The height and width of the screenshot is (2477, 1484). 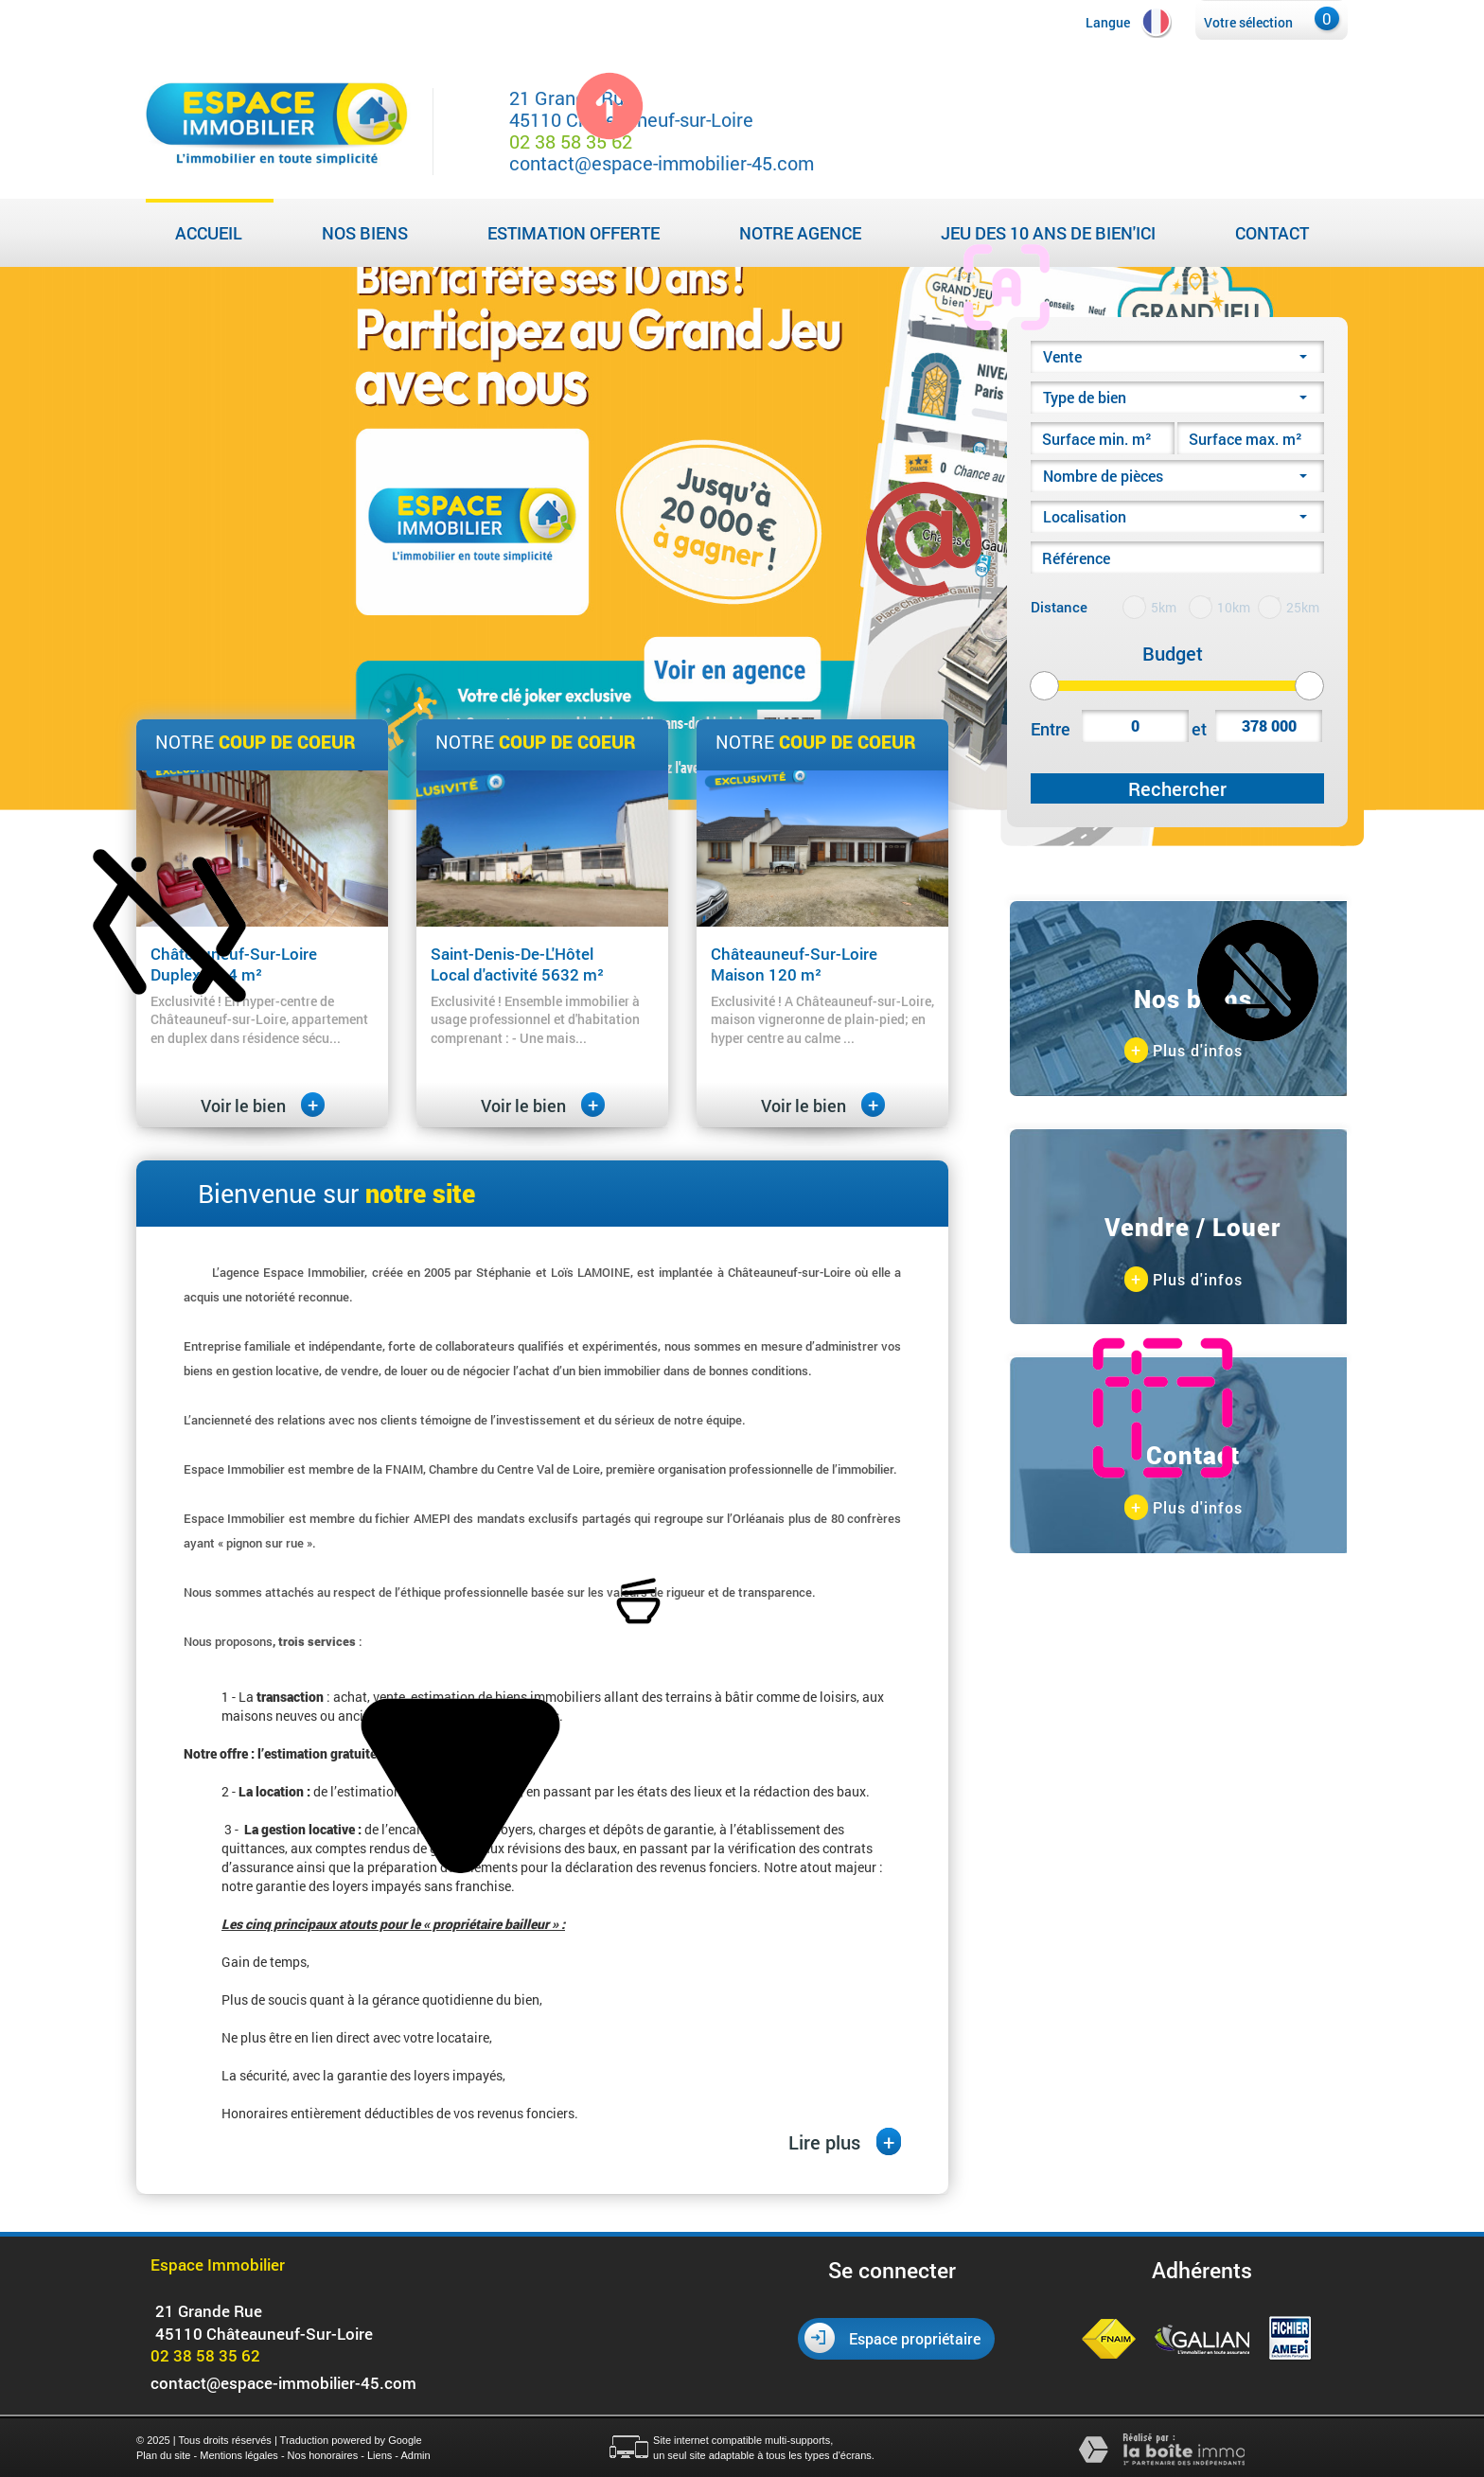 What do you see at coordinates (1258, 981) in the screenshot?
I see `notifications are currently muted or disabled` at bounding box center [1258, 981].